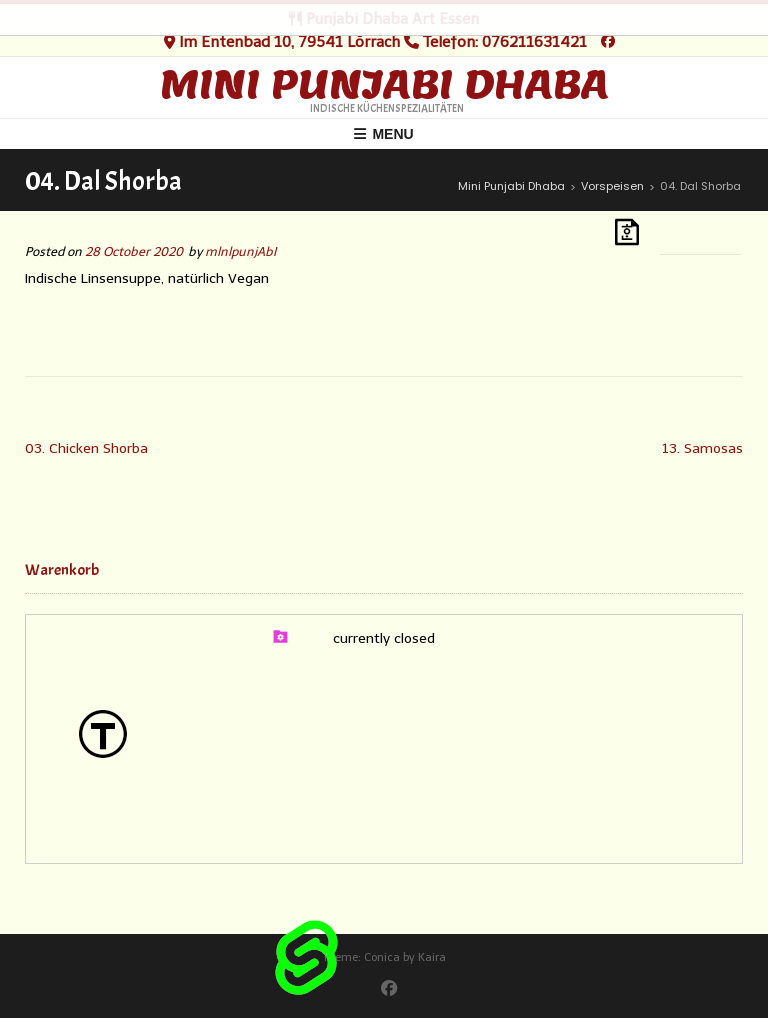  What do you see at coordinates (103, 734) in the screenshot?
I see `open thingiverse website or app` at bounding box center [103, 734].